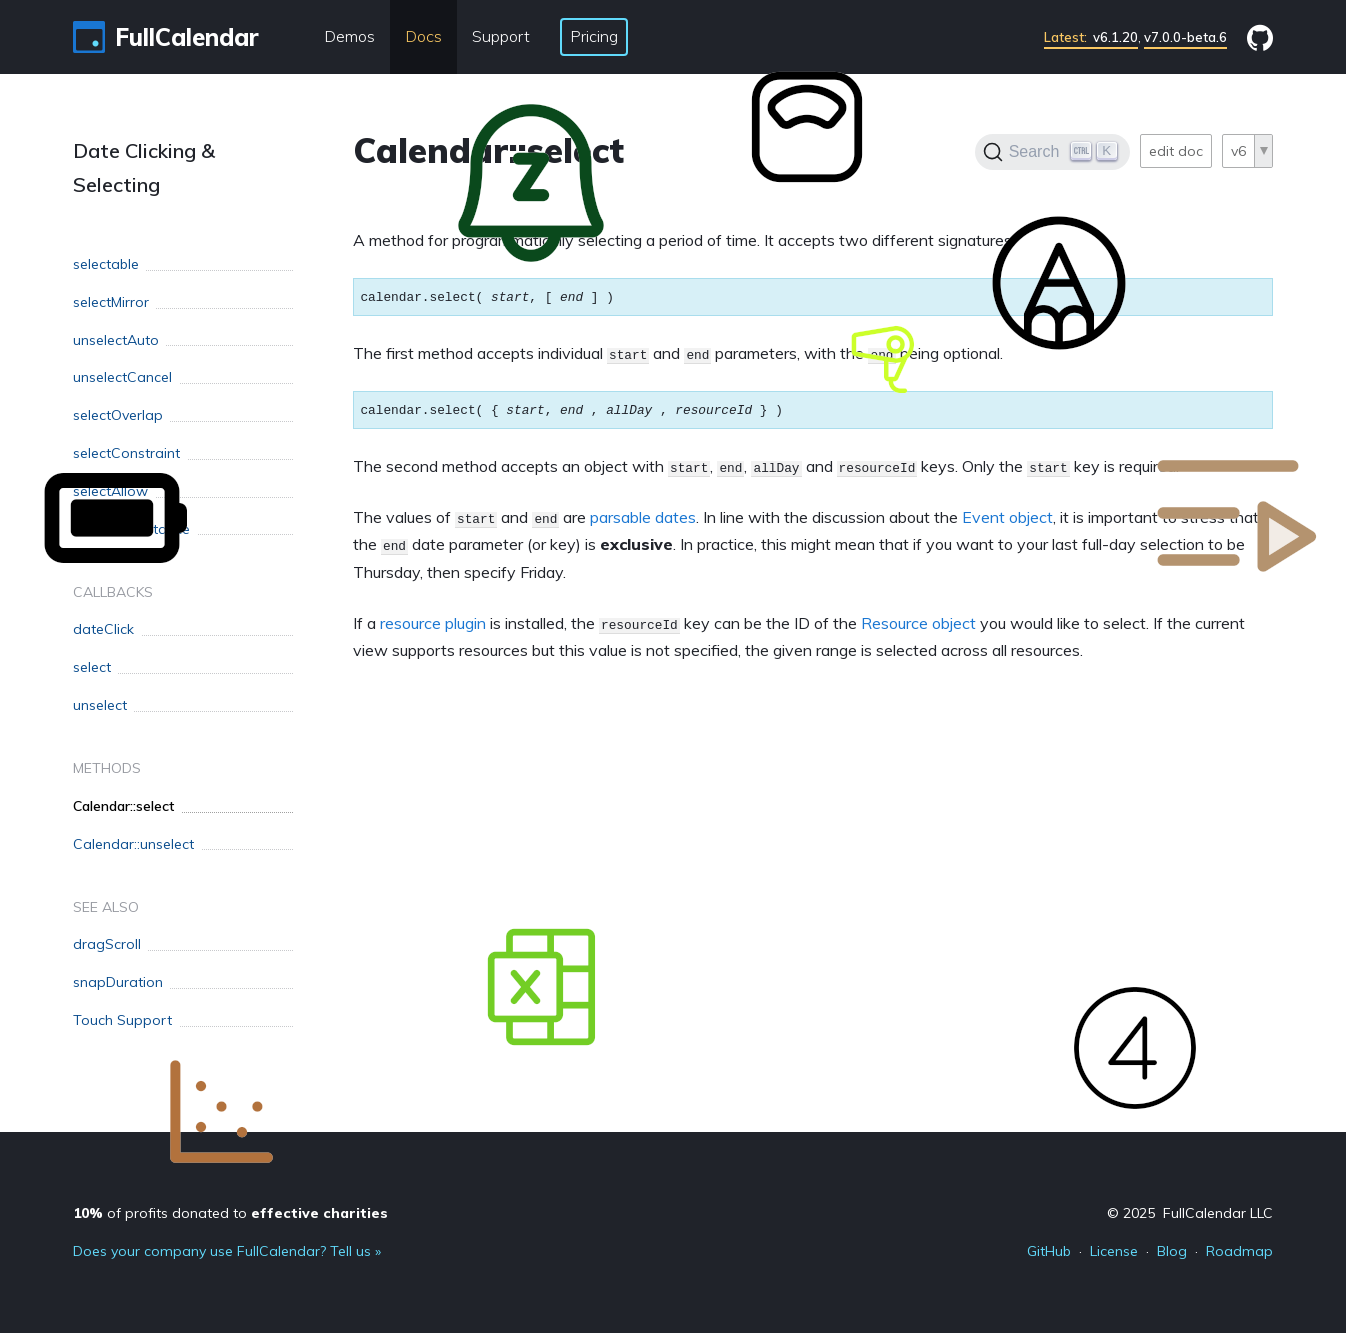  What do you see at coordinates (112, 518) in the screenshot?
I see `indicates full battery charge` at bounding box center [112, 518].